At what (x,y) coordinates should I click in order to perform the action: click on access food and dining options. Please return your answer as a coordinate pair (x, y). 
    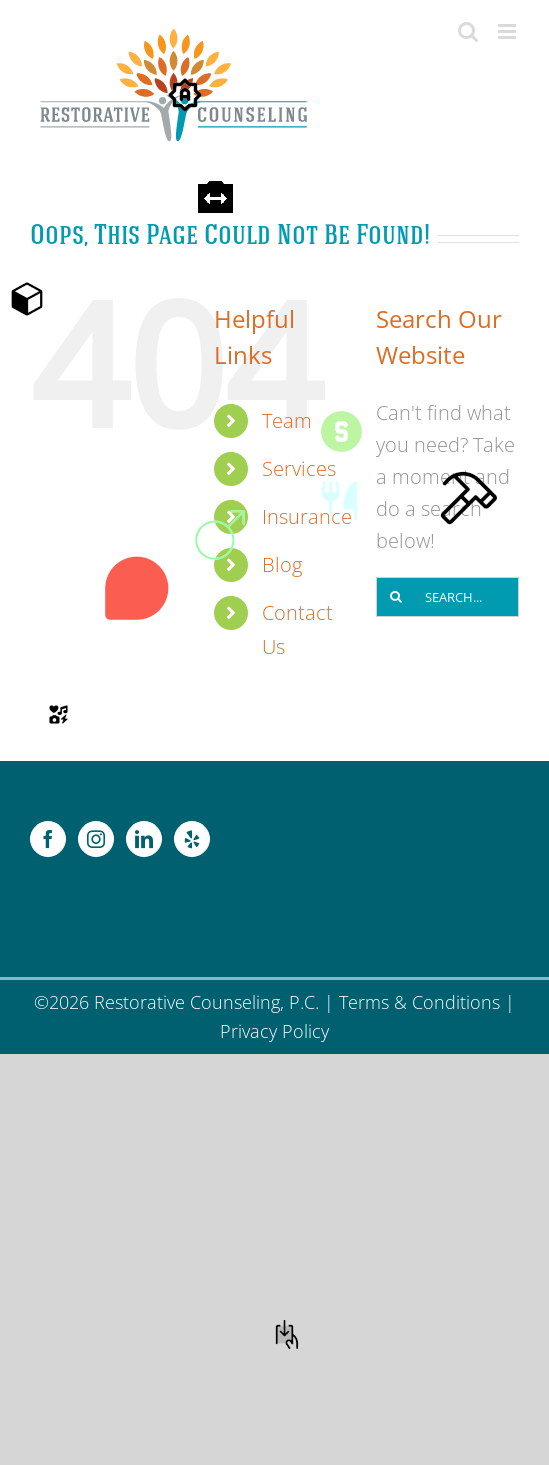
    Looking at the image, I should click on (340, 500).